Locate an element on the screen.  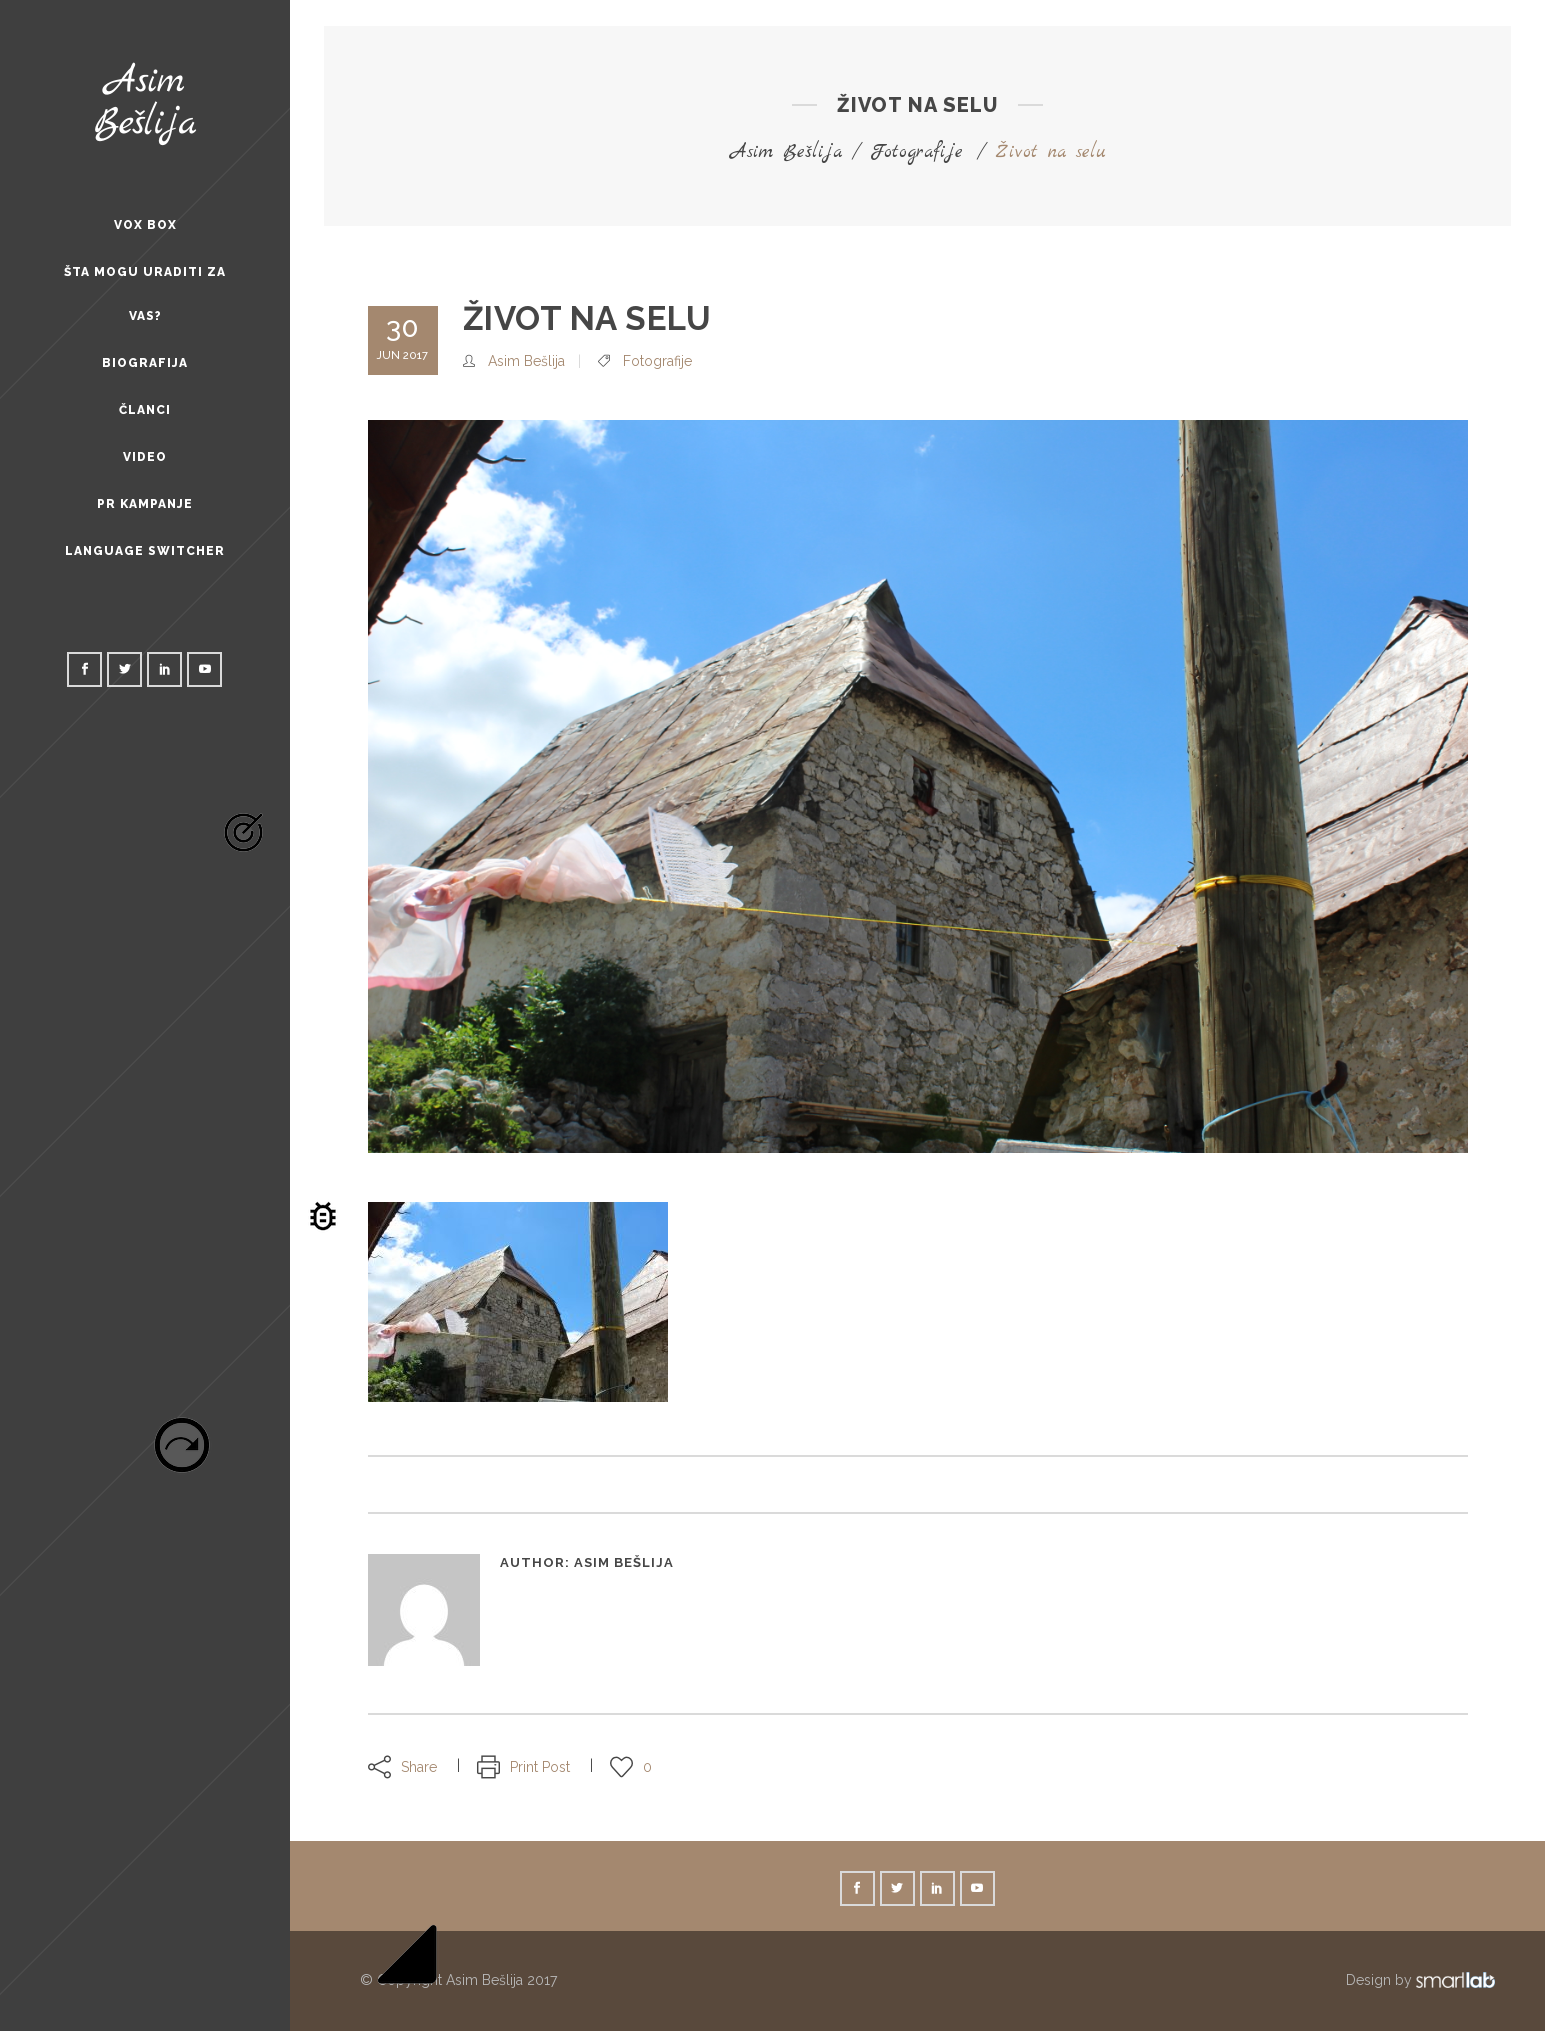
skip to the next scheduled item or plan is located at coordinates (182, 1445).